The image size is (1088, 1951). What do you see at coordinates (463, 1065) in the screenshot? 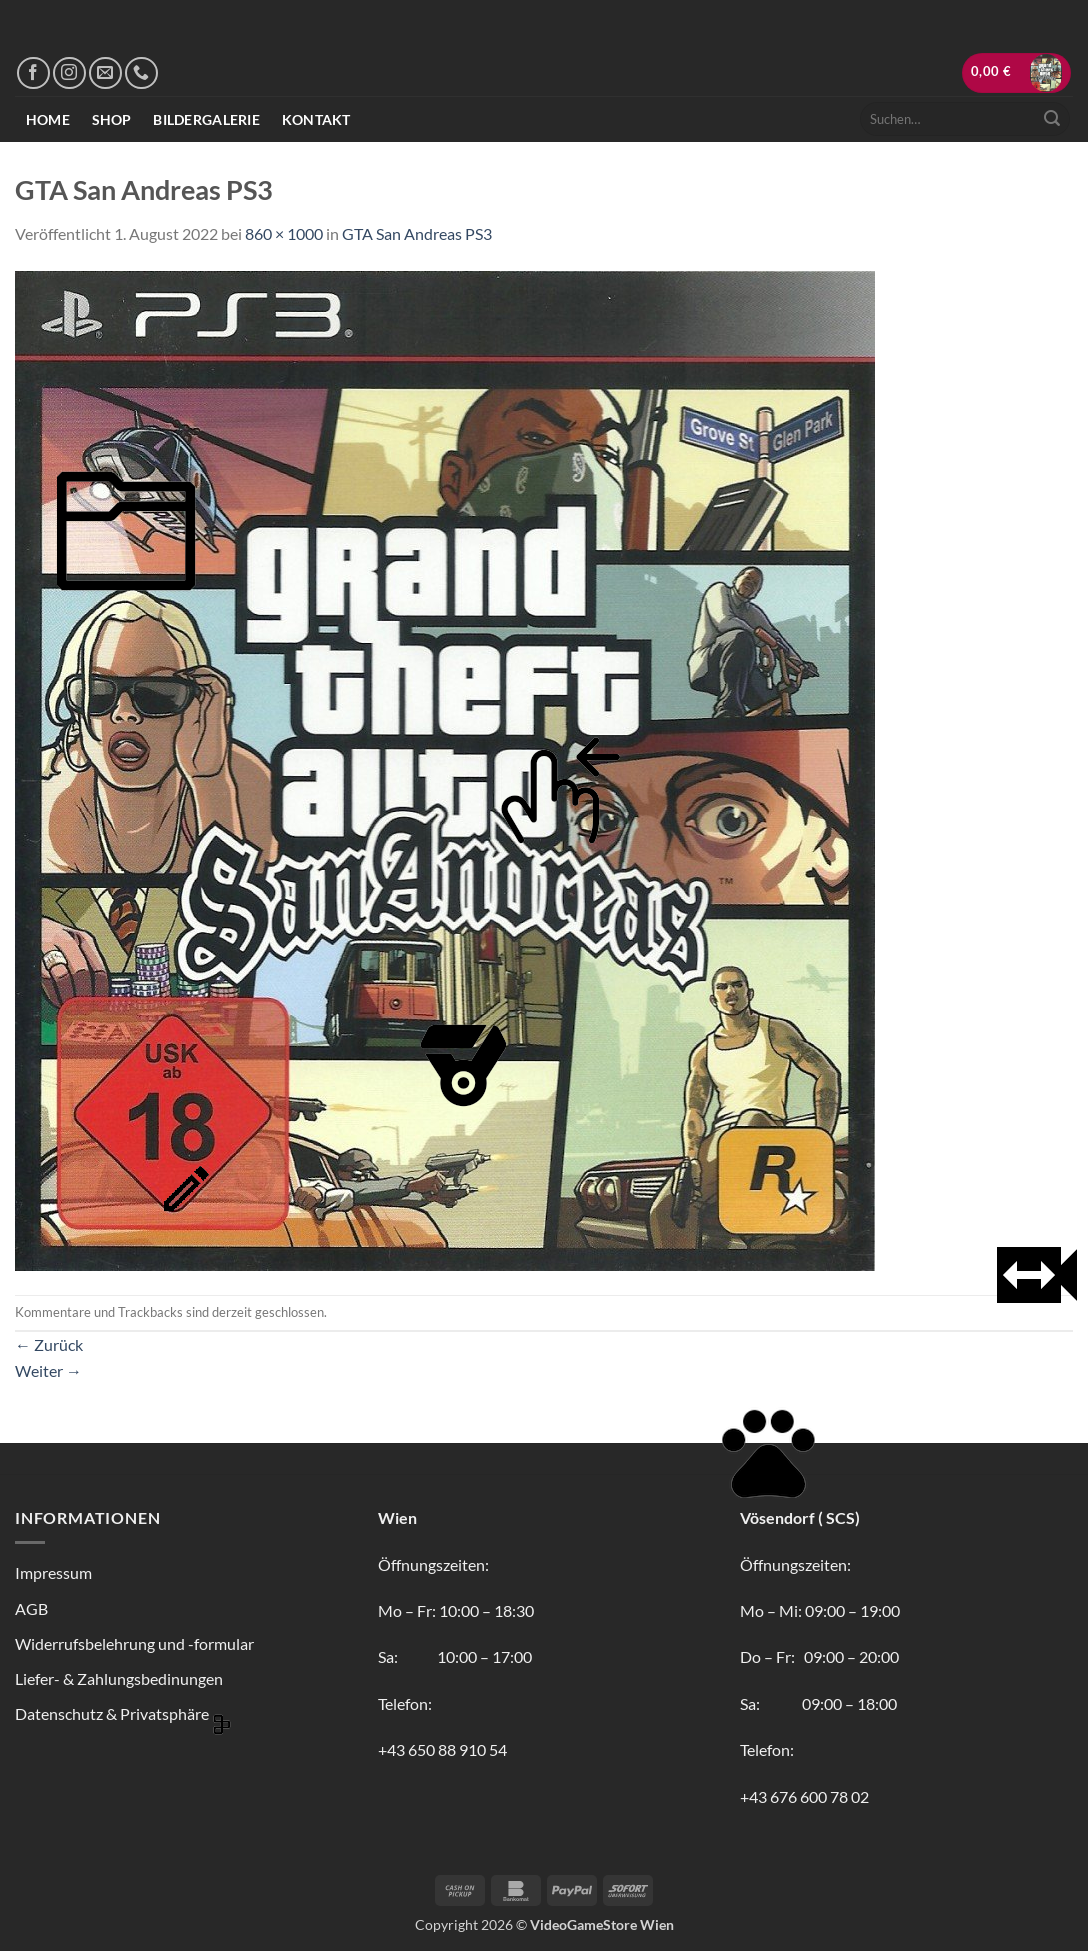
I see `view achievements or awards` at bounding box center [463, 1065].